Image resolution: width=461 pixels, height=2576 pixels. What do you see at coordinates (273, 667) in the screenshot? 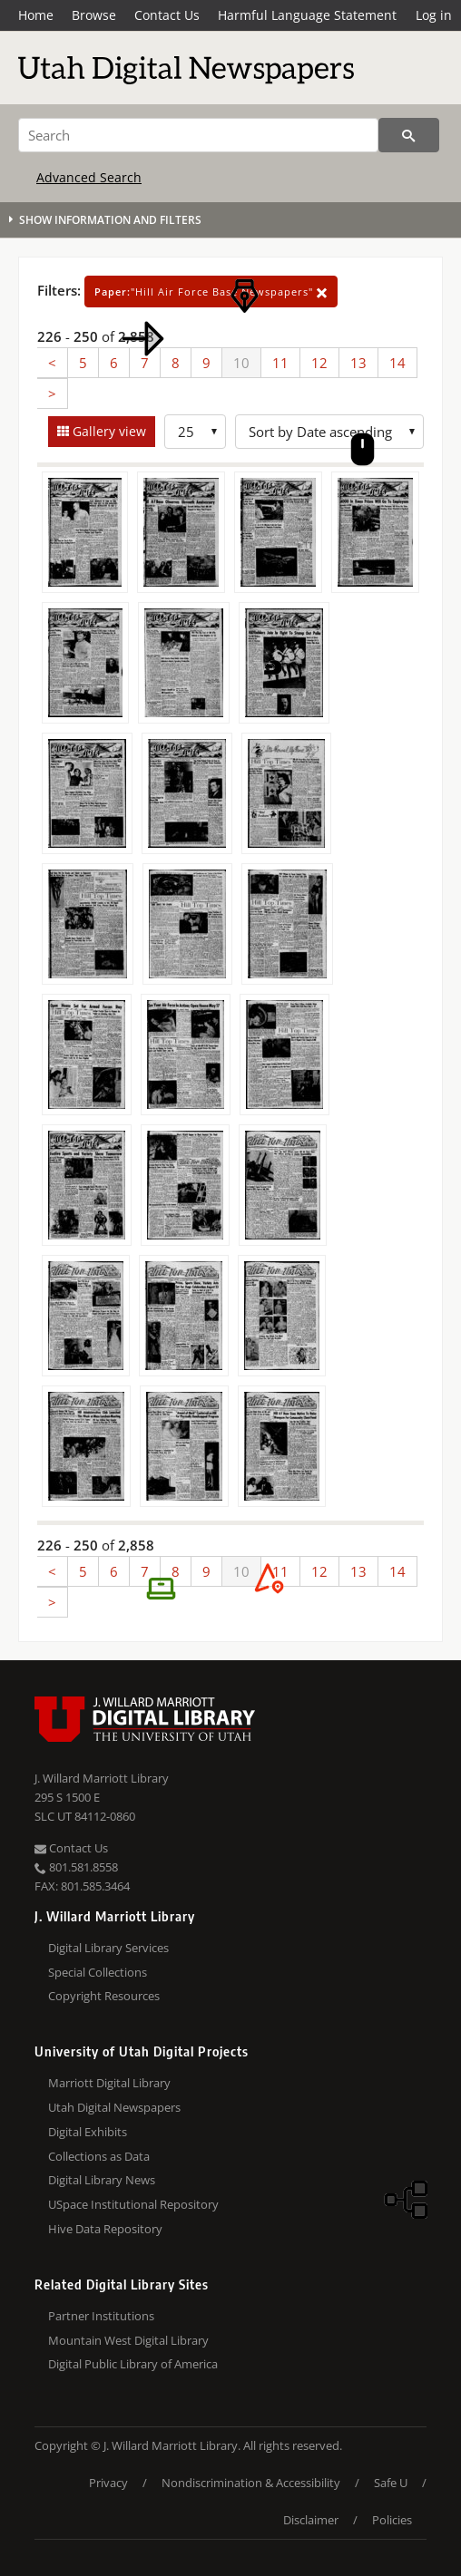
I see `access motorsports or racing content` at bounding box center [273, 667].